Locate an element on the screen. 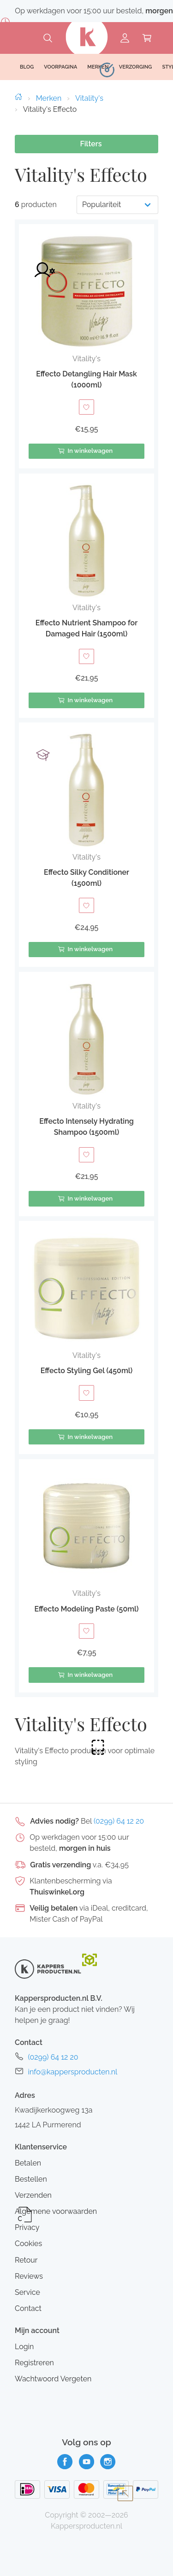 The width and height of the screenshot is (173, 2576). open a C programming language file is located at coordinates (25, 2214).